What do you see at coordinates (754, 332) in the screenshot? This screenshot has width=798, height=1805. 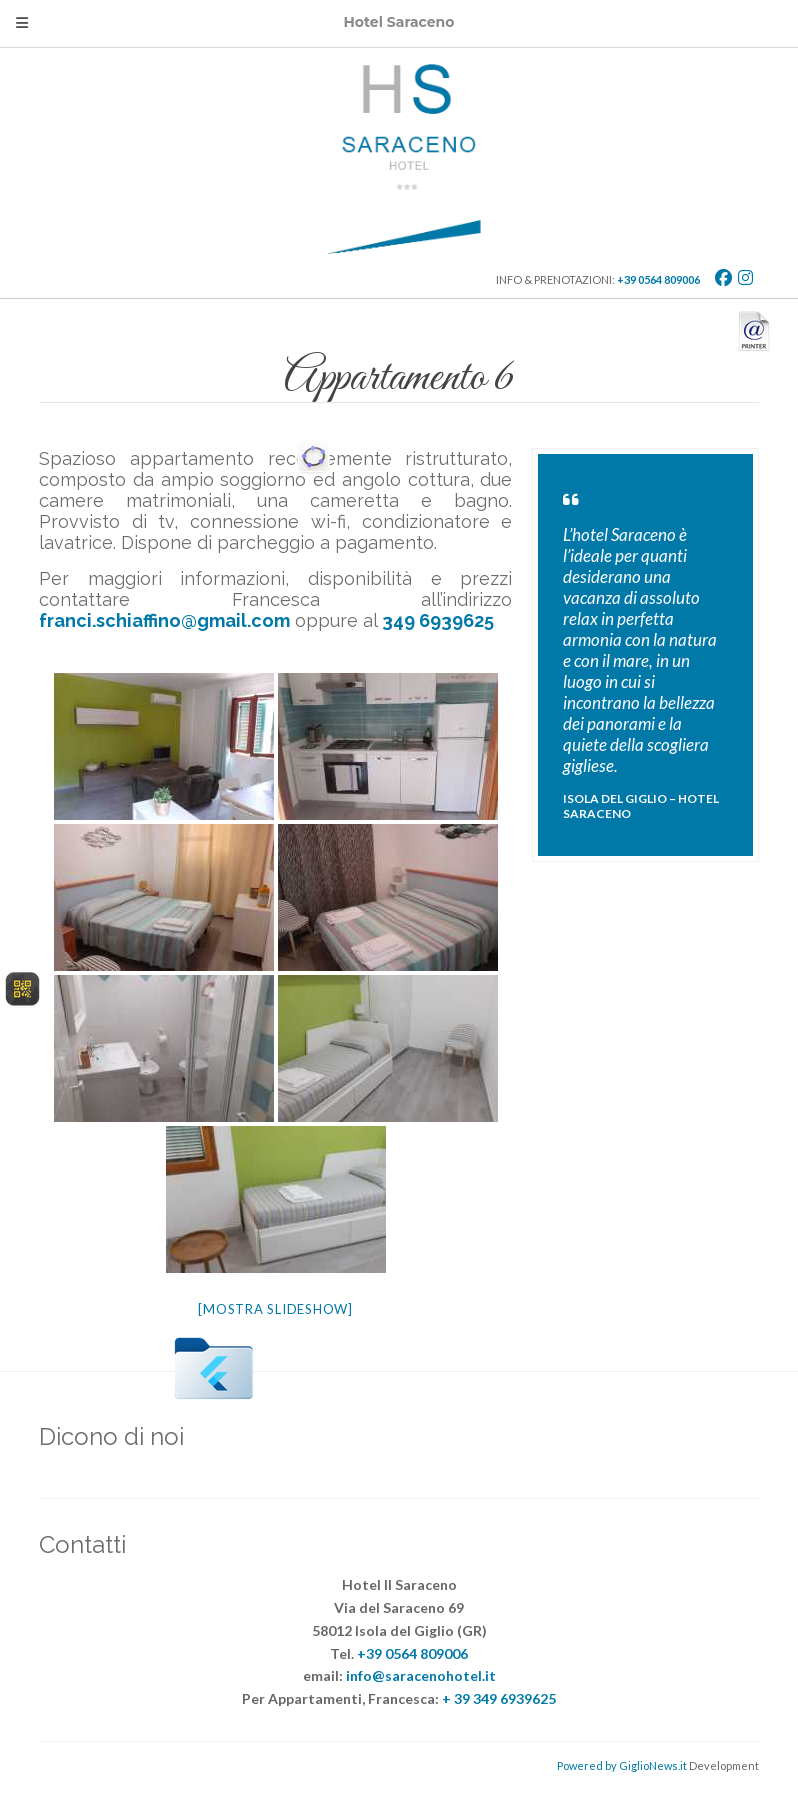 I see `add a network printer using a URL or IP address` at bounding box center [754, 332].